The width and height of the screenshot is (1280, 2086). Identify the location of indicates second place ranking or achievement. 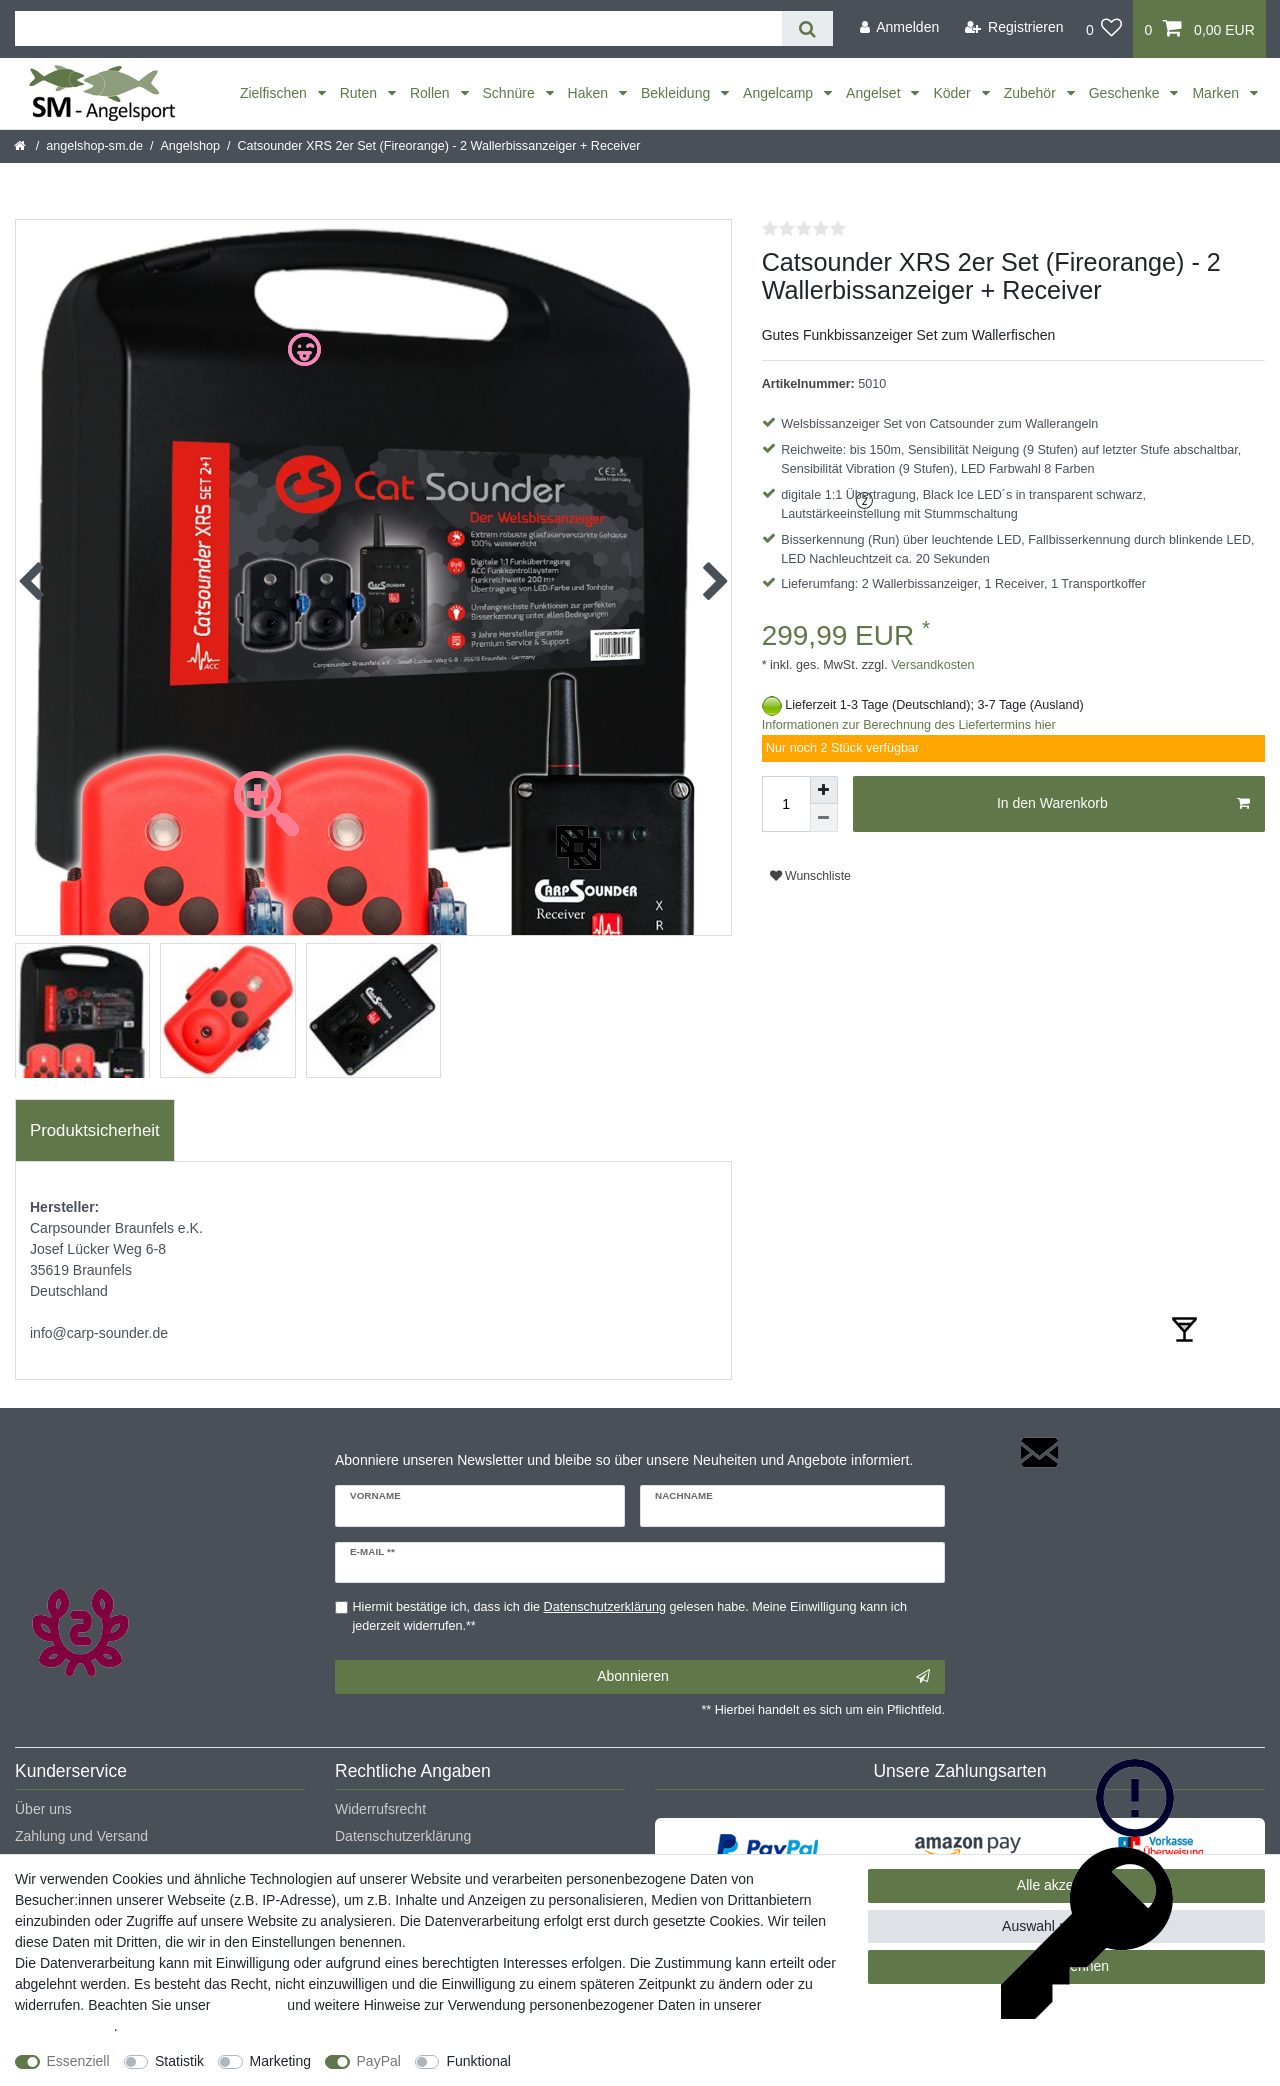
(80, 1632).